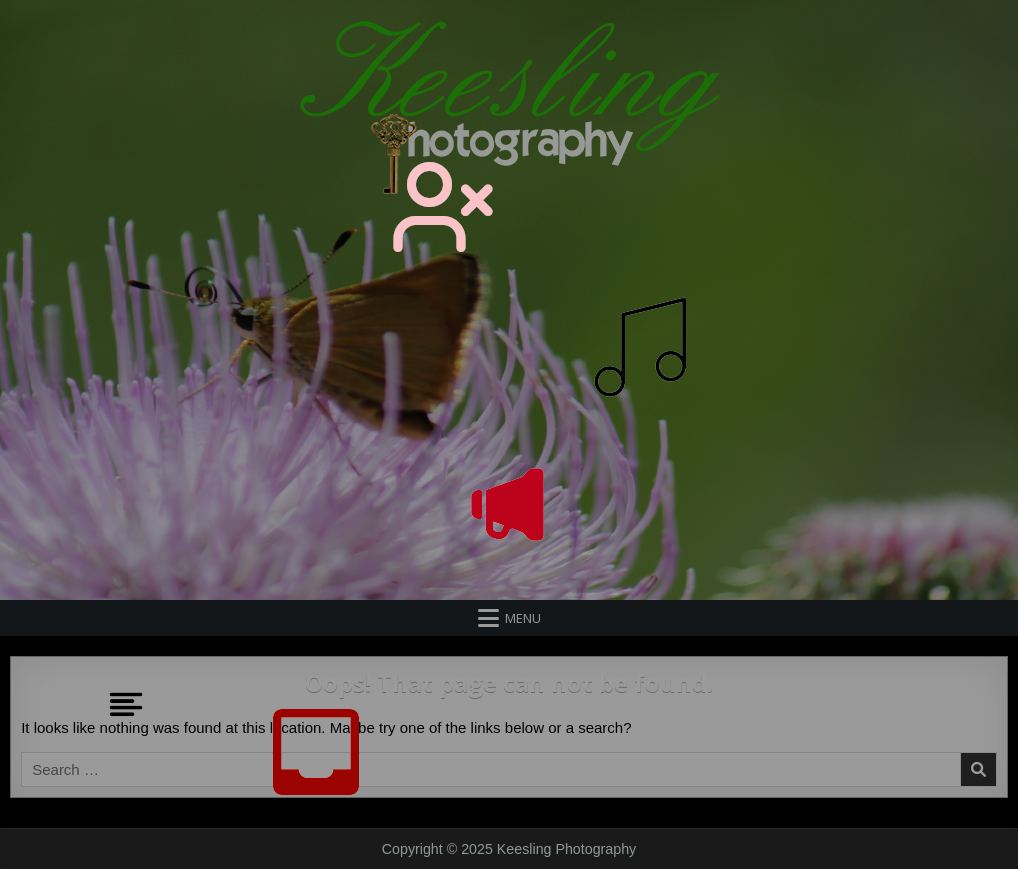  I want to click on access music or audio playback, so click(646, 349).